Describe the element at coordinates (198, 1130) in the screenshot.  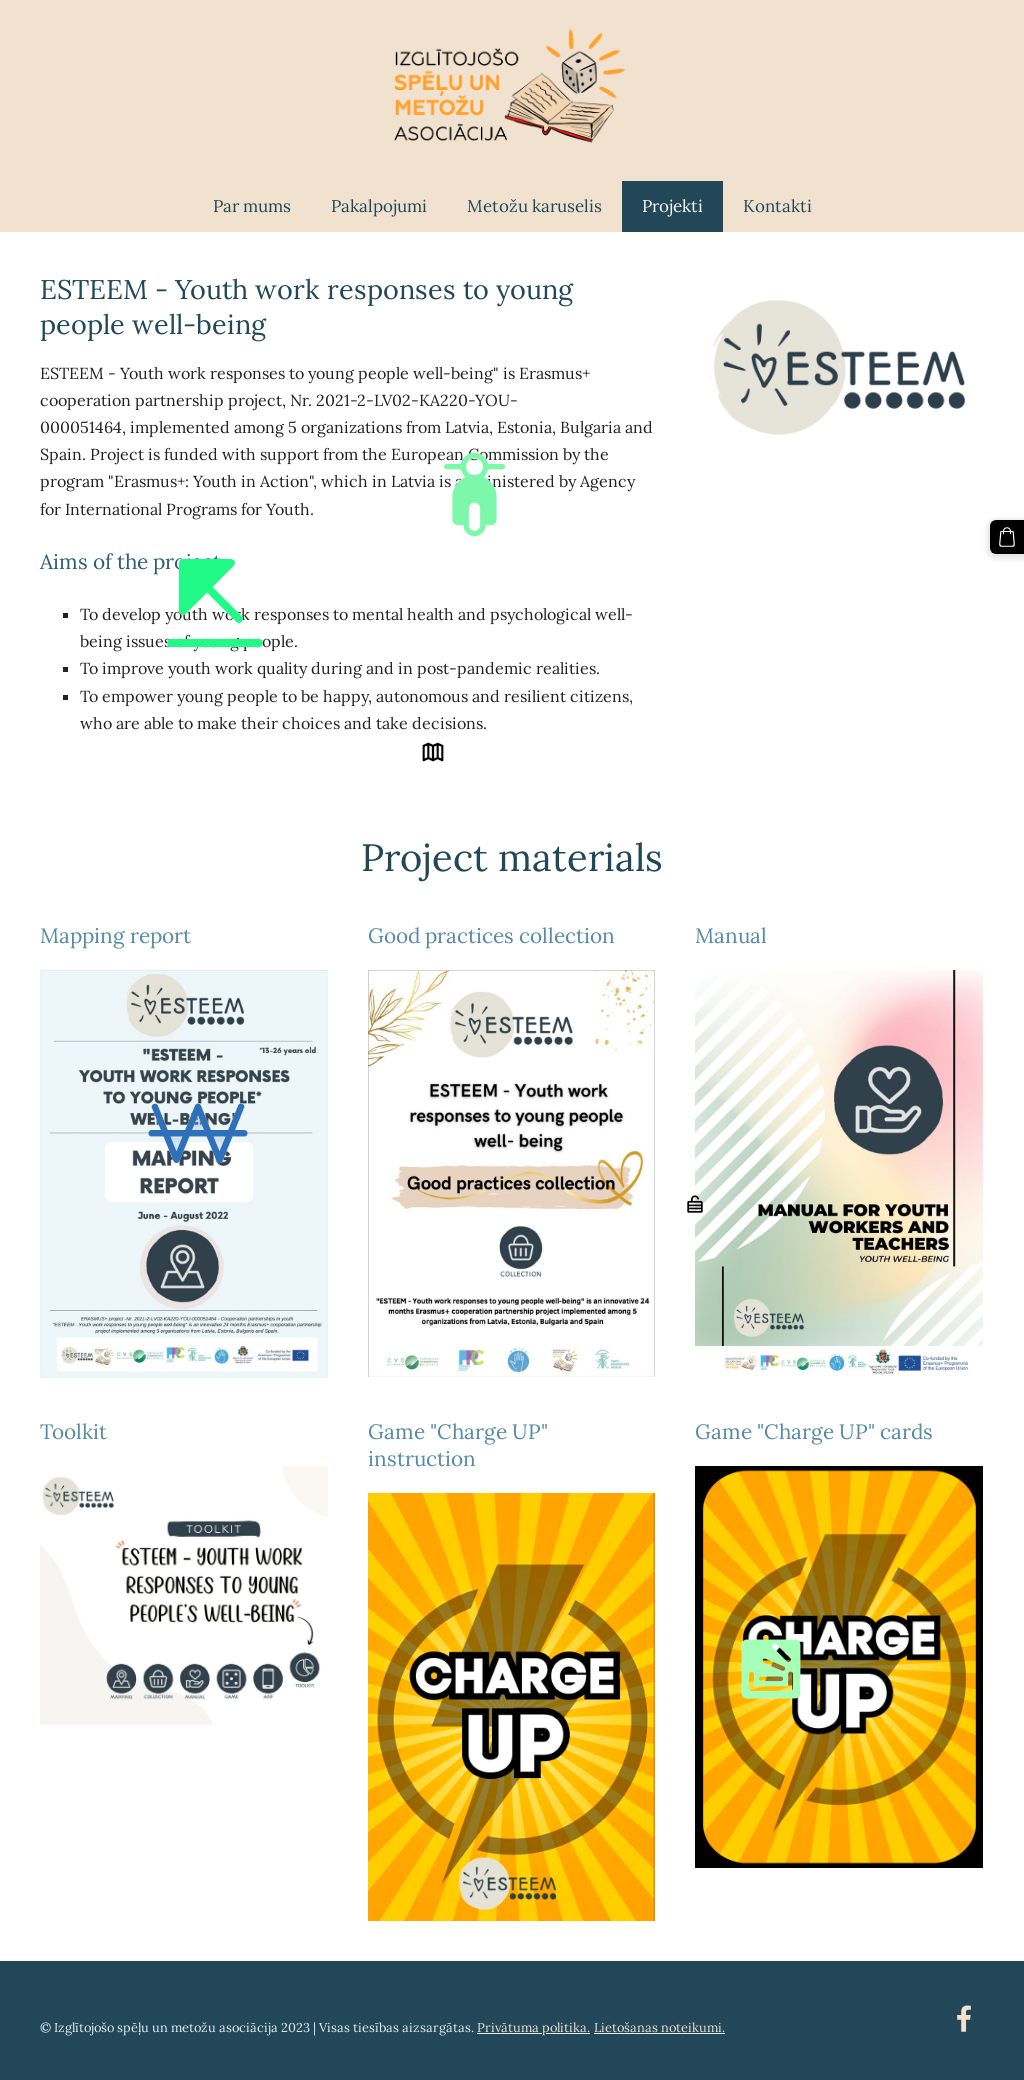
I see `indicates south korean won currency` at that location.